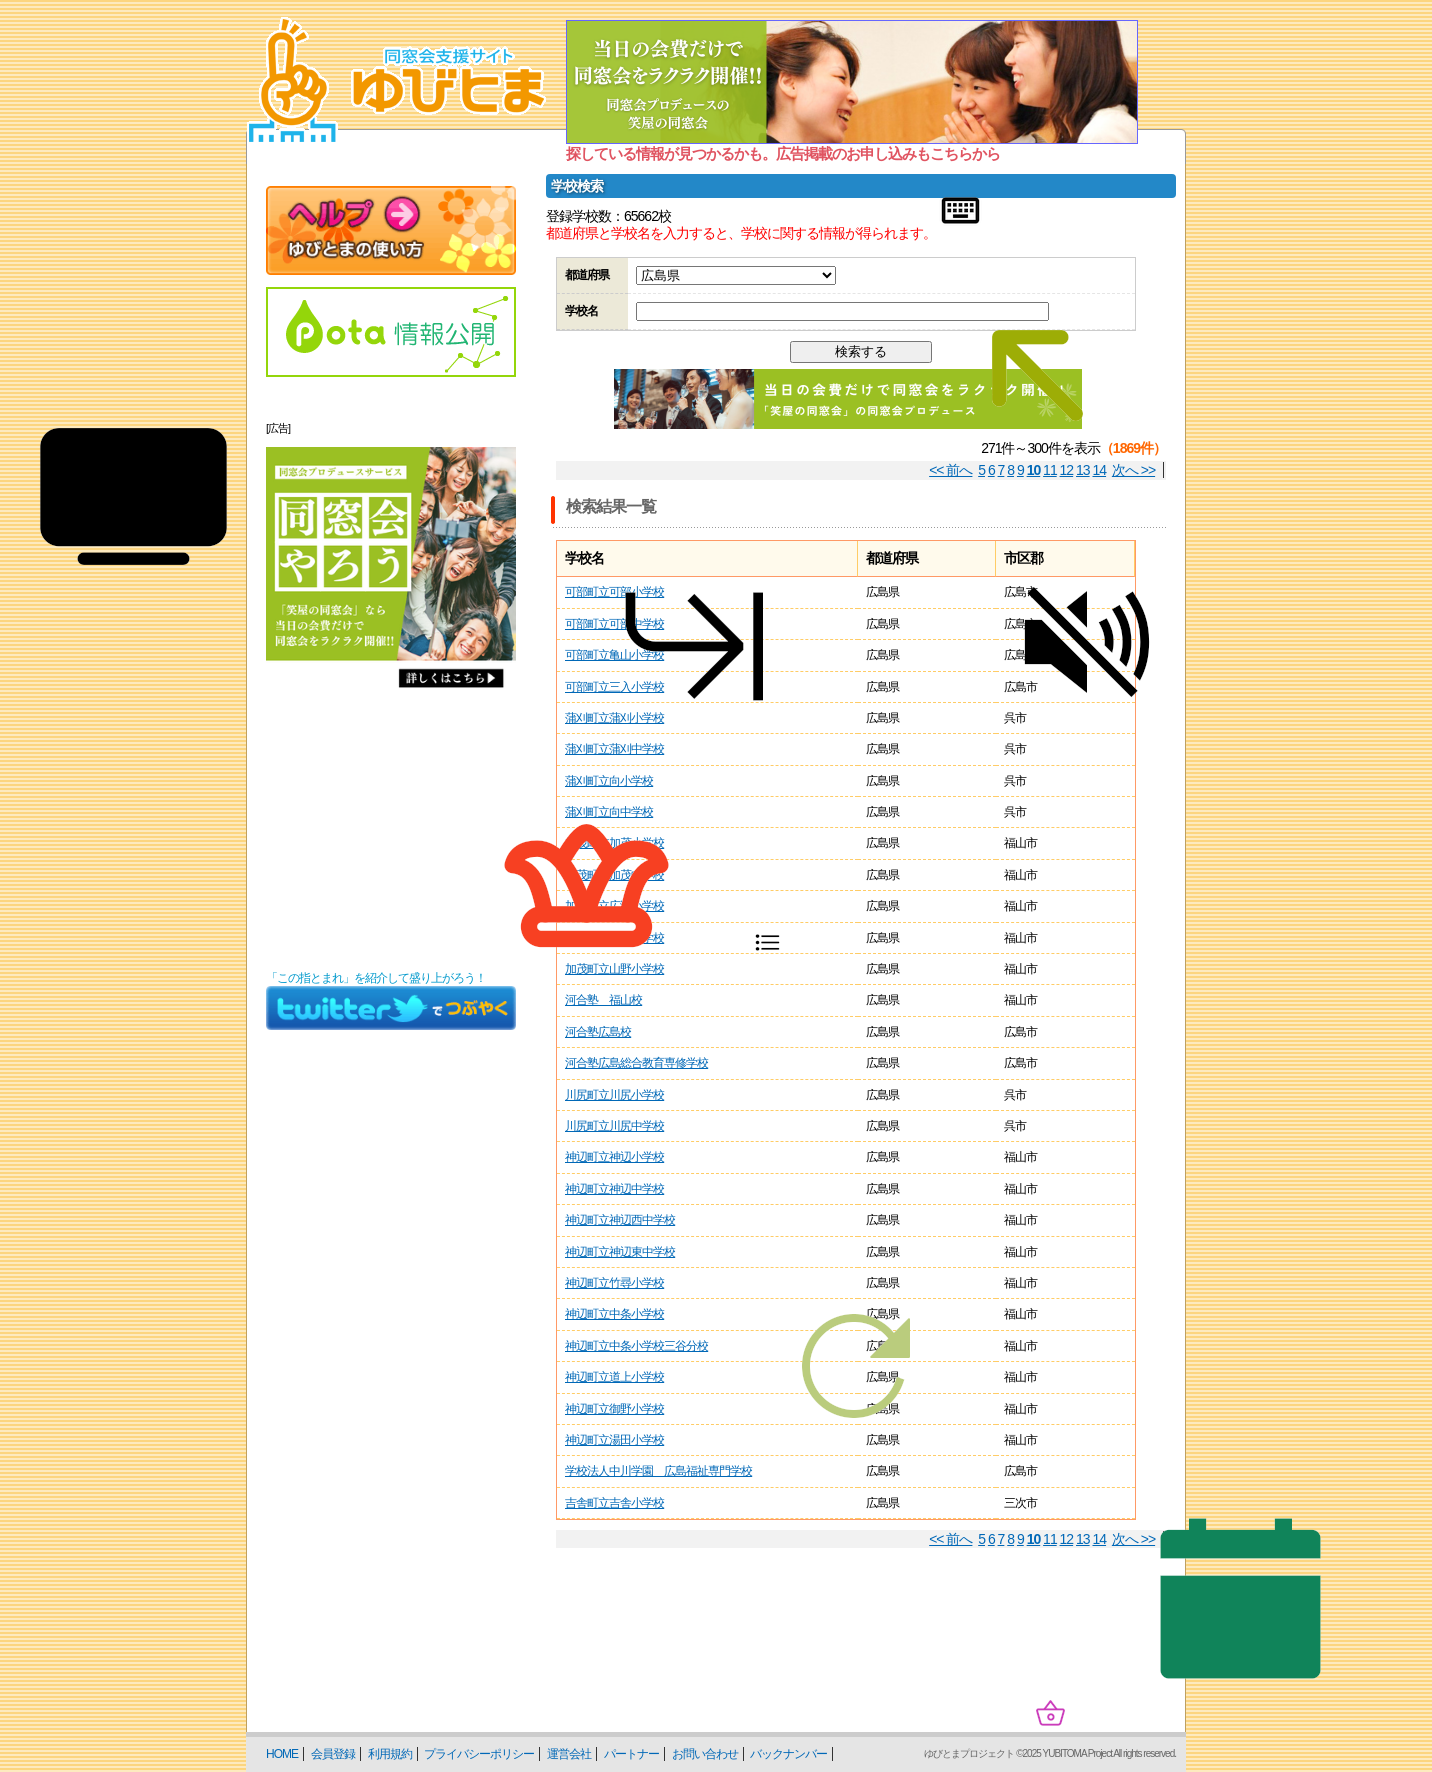 The image size is (1432, 1772). Describe the element at coordinates (586, 881) in the screenshot. I see `select joker or wild card in a card game` at that location.